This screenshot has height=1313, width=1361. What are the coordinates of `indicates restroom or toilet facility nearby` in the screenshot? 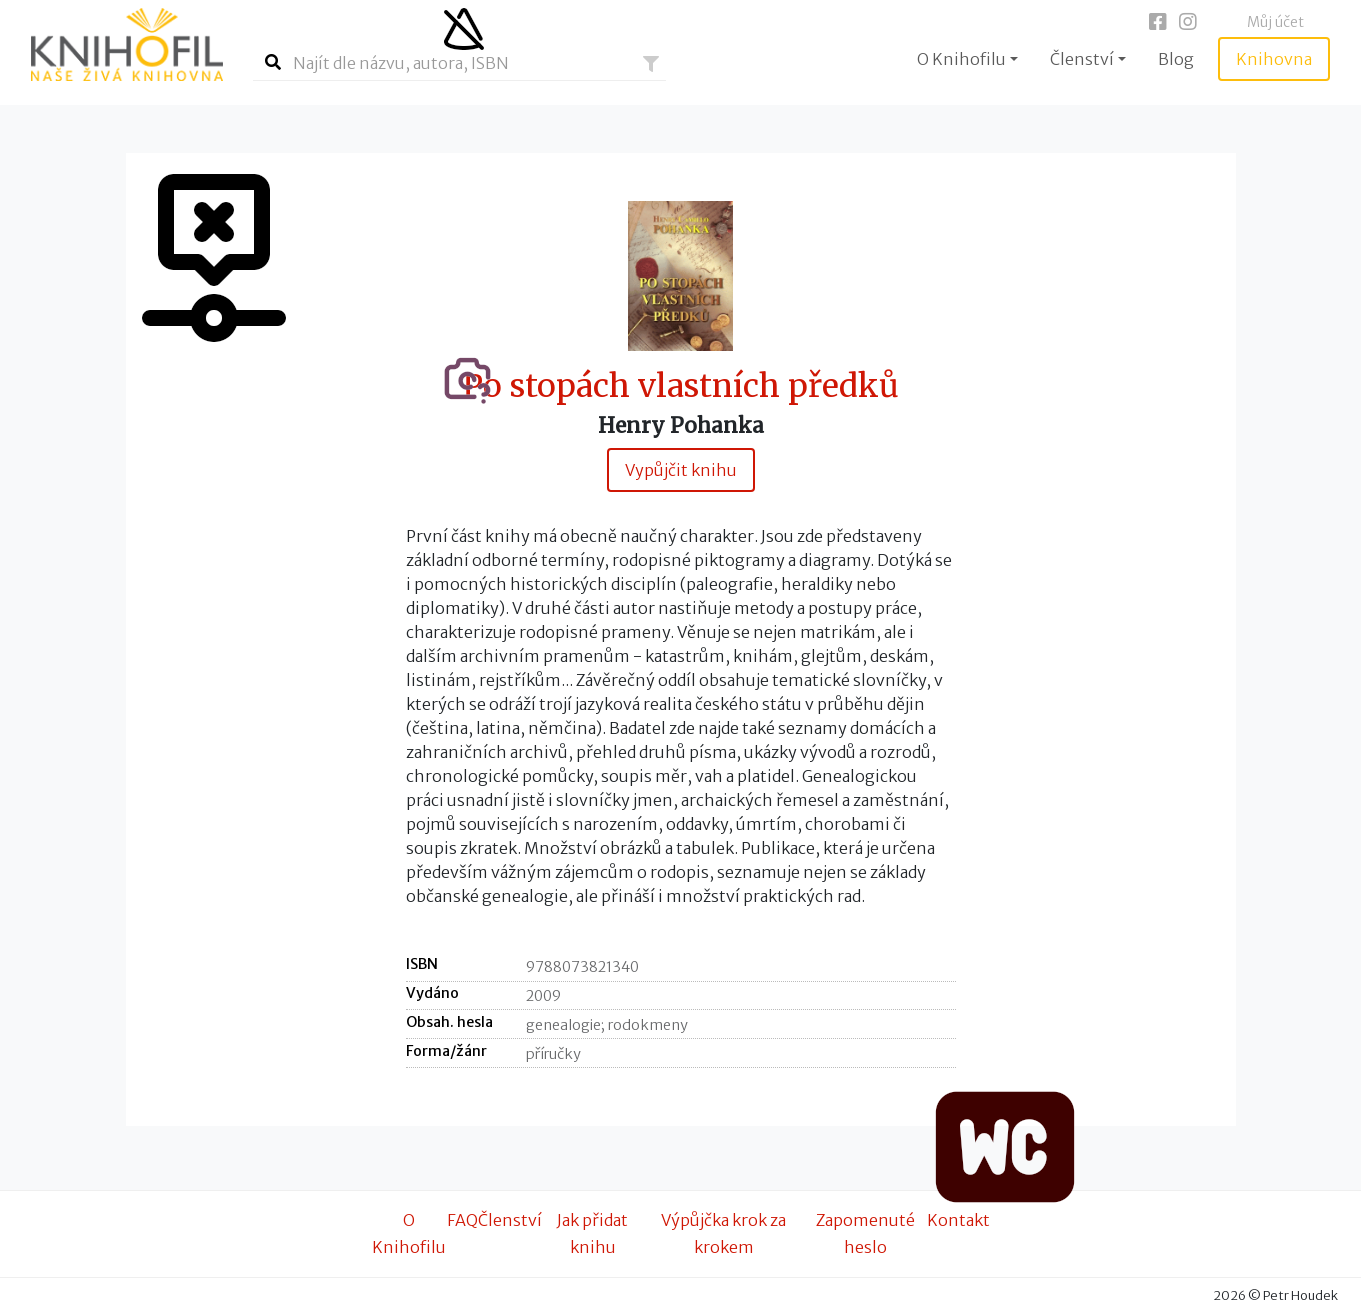 It's located at (1005, 1147).